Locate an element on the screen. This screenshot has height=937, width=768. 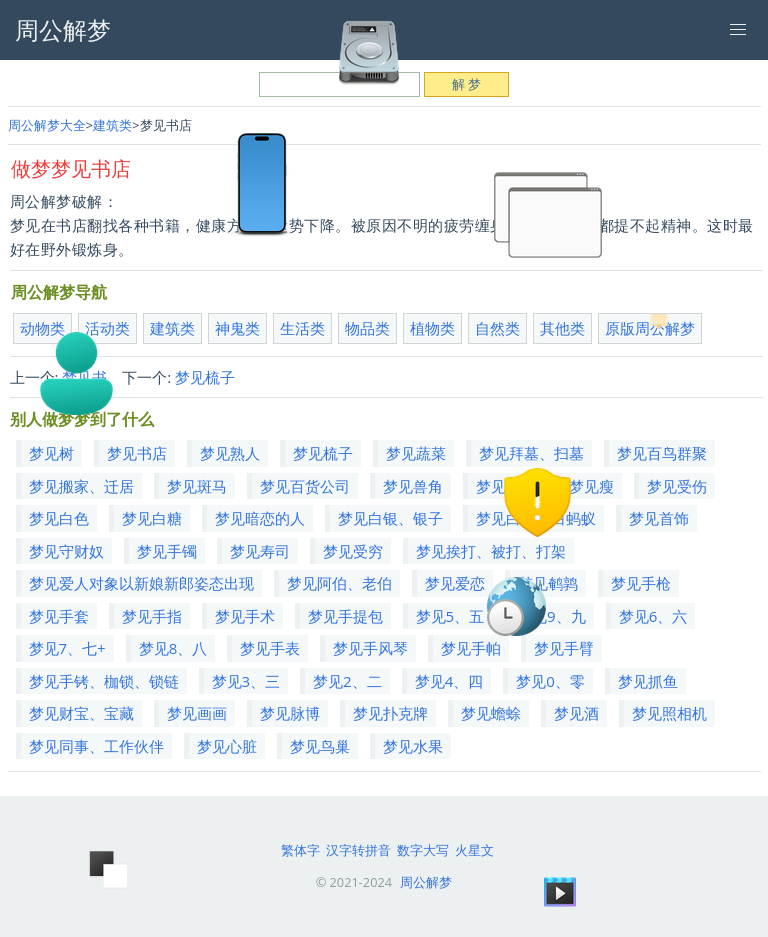
access local hard drive storage is located at coordinates (369, 52).